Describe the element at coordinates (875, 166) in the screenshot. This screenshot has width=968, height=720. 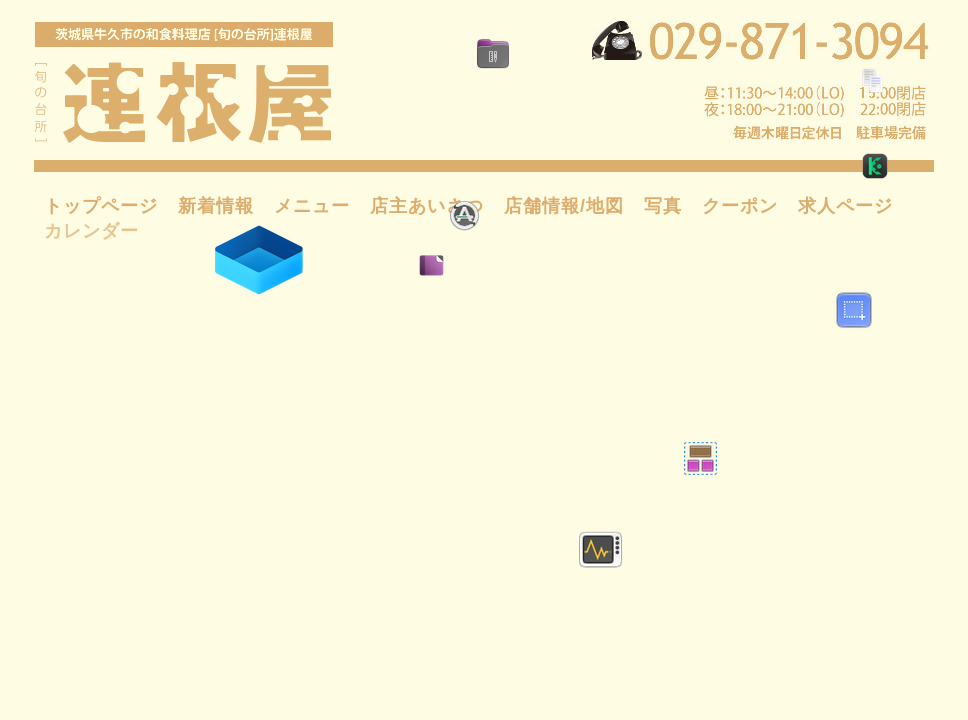
I see `open cachyos kernel manager` at that location.